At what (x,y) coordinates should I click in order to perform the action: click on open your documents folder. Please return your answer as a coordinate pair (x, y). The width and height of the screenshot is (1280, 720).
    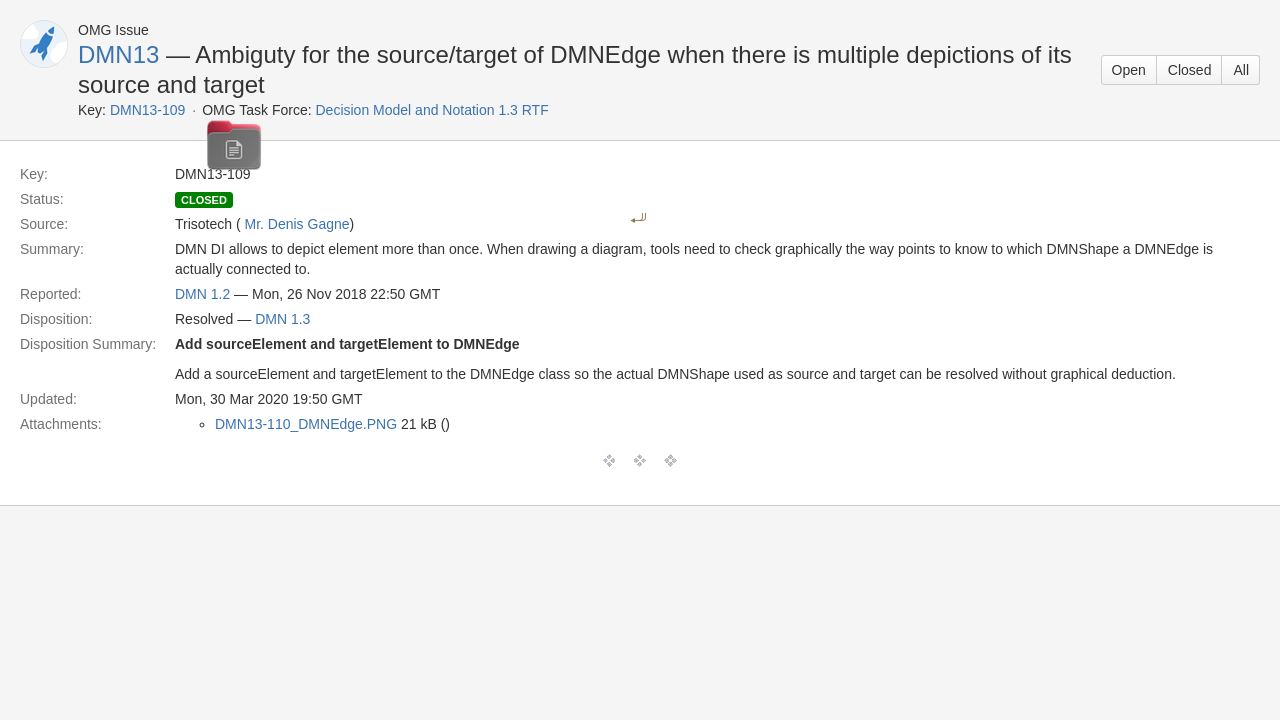
    Looking at the image, I should click on (234, 145).